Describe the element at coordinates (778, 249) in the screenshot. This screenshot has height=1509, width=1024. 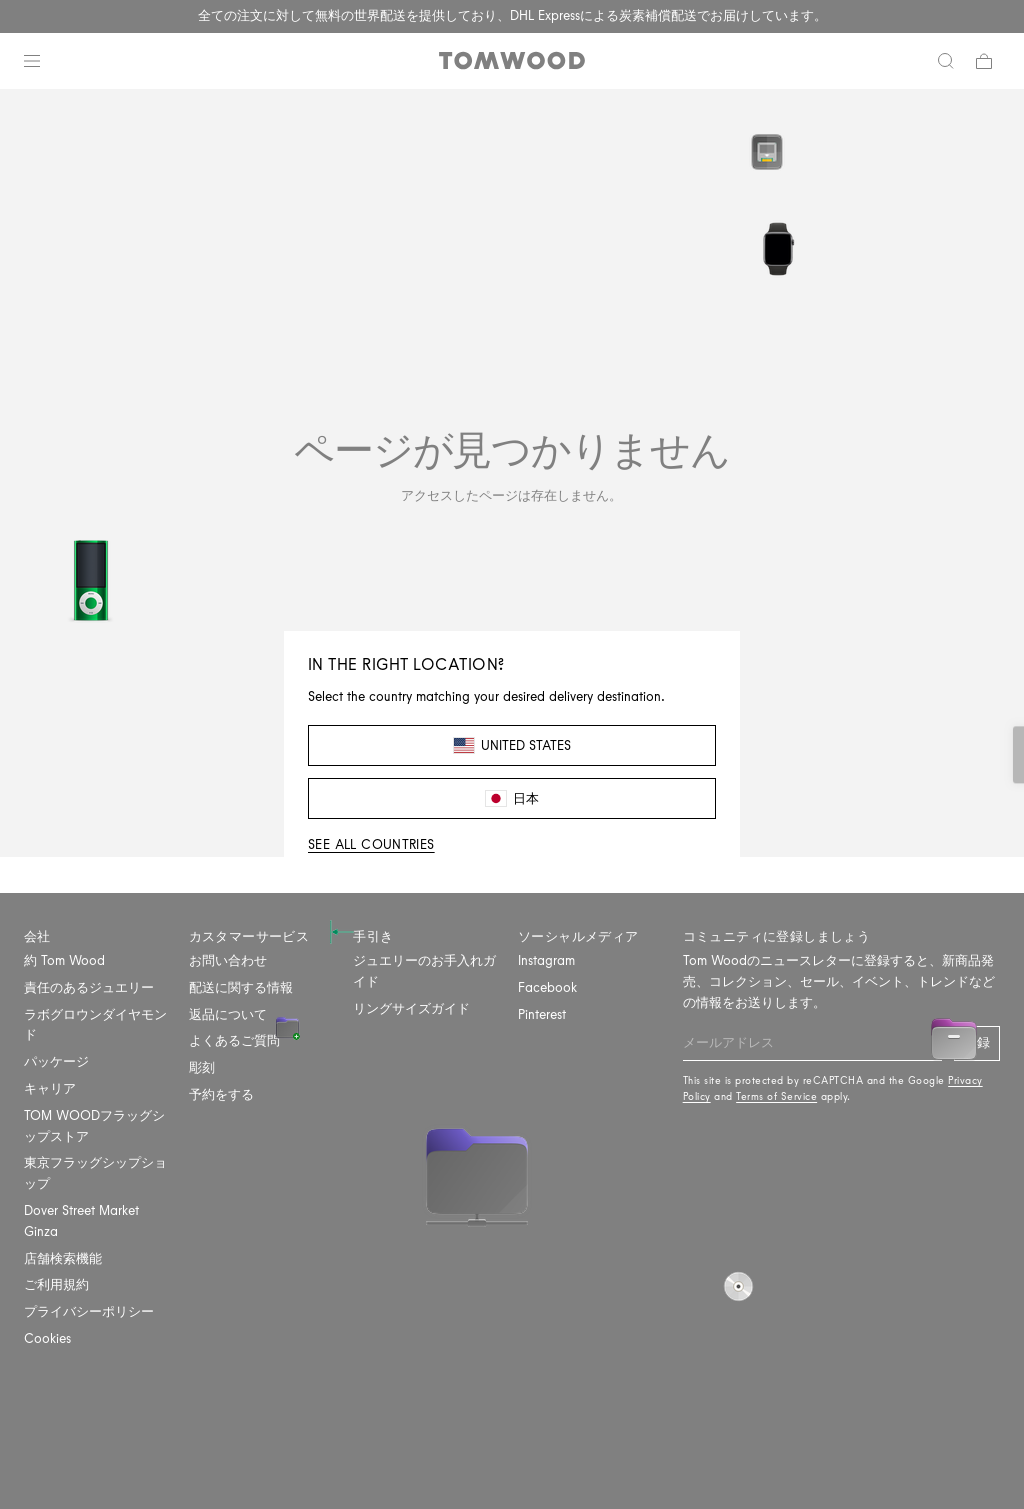
I see `apple watch se 2 device icon` at that location.